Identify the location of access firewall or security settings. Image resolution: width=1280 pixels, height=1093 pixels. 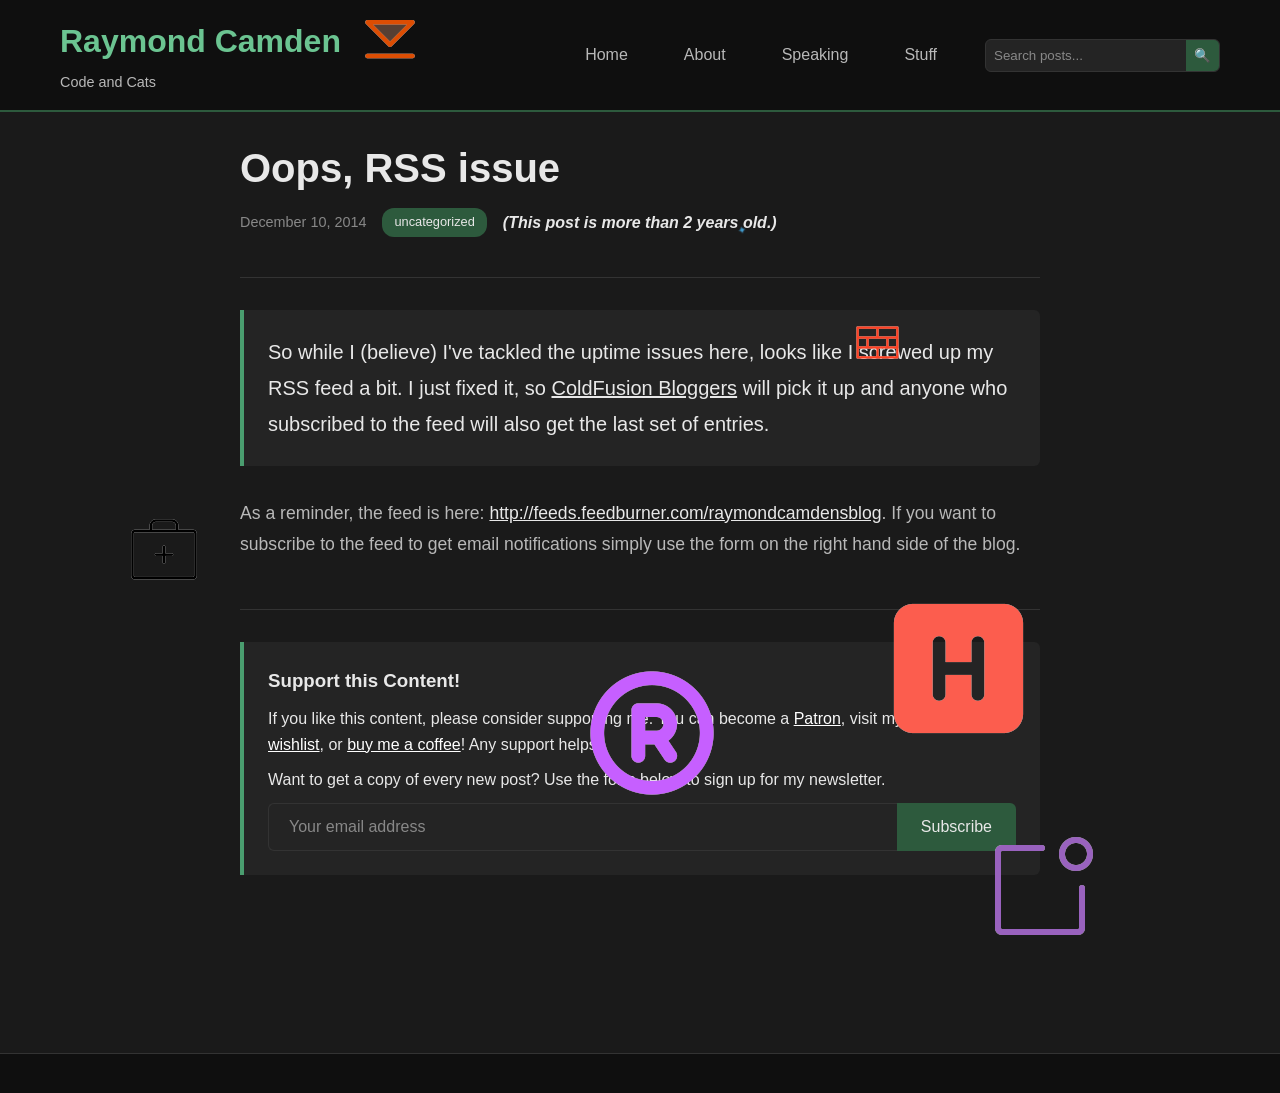
(877, 342).